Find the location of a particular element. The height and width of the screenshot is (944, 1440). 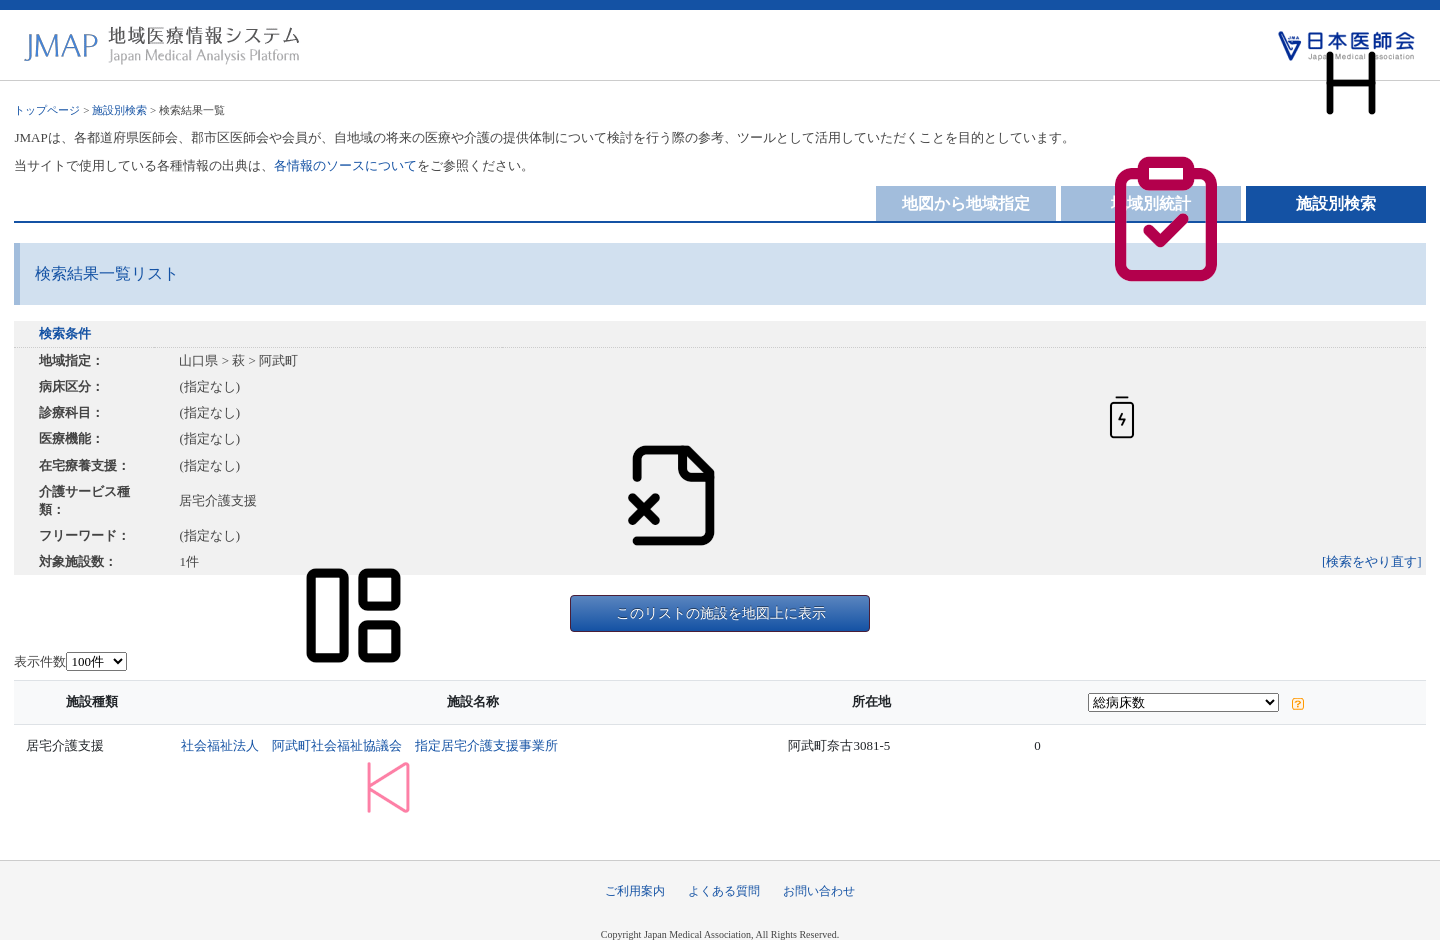

mark task as complete is located at coordinates (1166, 219).